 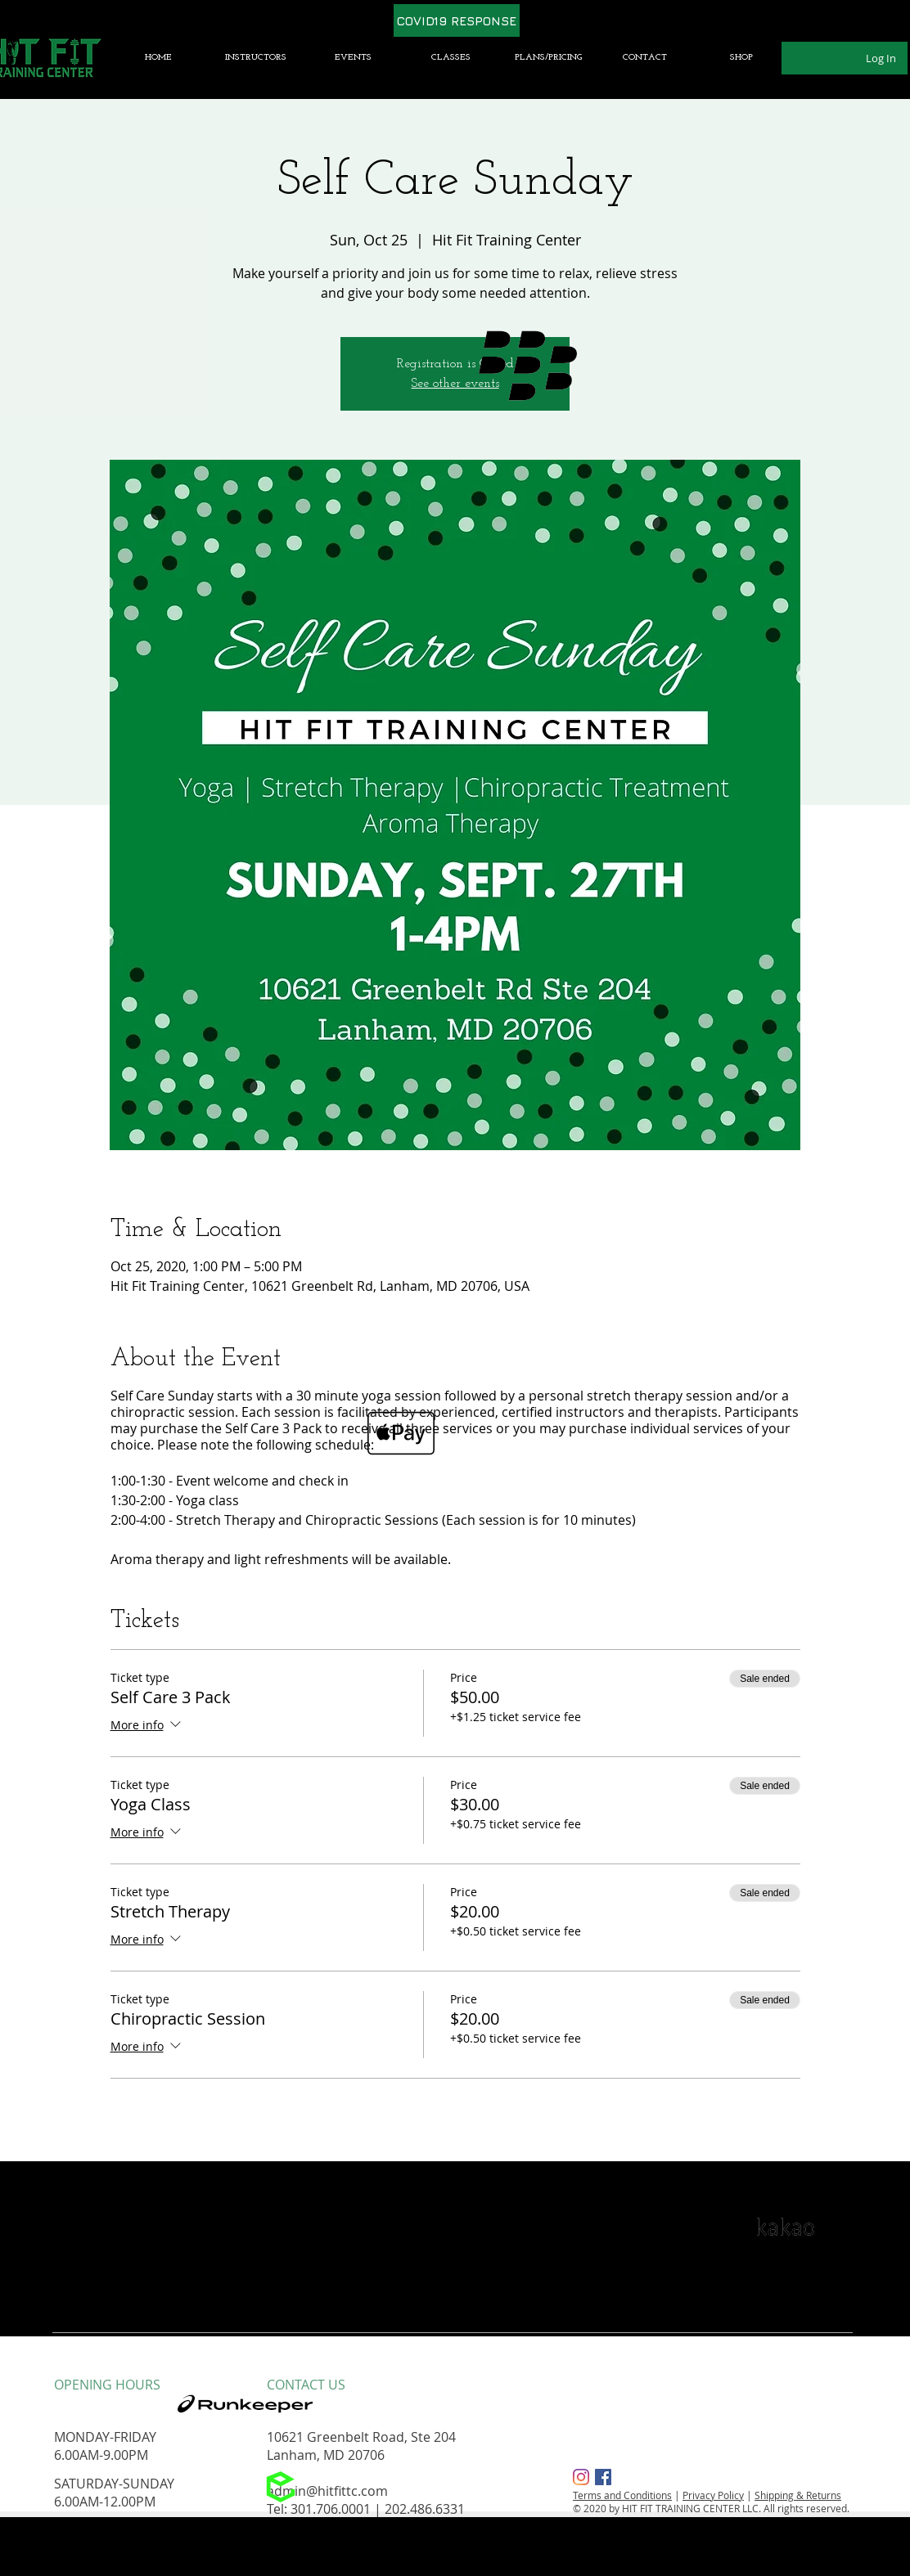 What do you see at coordinates (786, 2227) in the screenshot?
I see `open Kakao messaging app` at bounding box center [786, 2227].